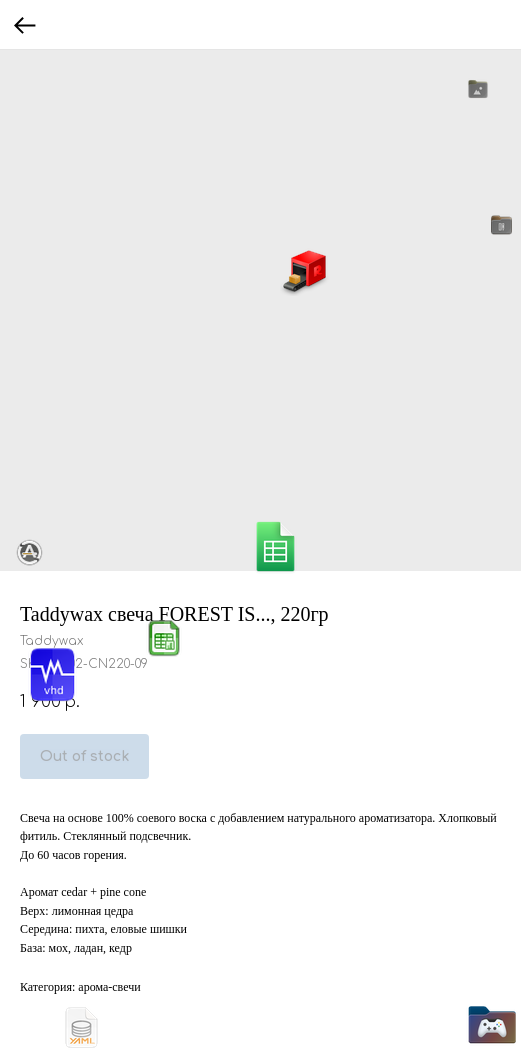 This screenshot has height=1056, width=521. I want to click on access your templates folder, so click(501, 224).